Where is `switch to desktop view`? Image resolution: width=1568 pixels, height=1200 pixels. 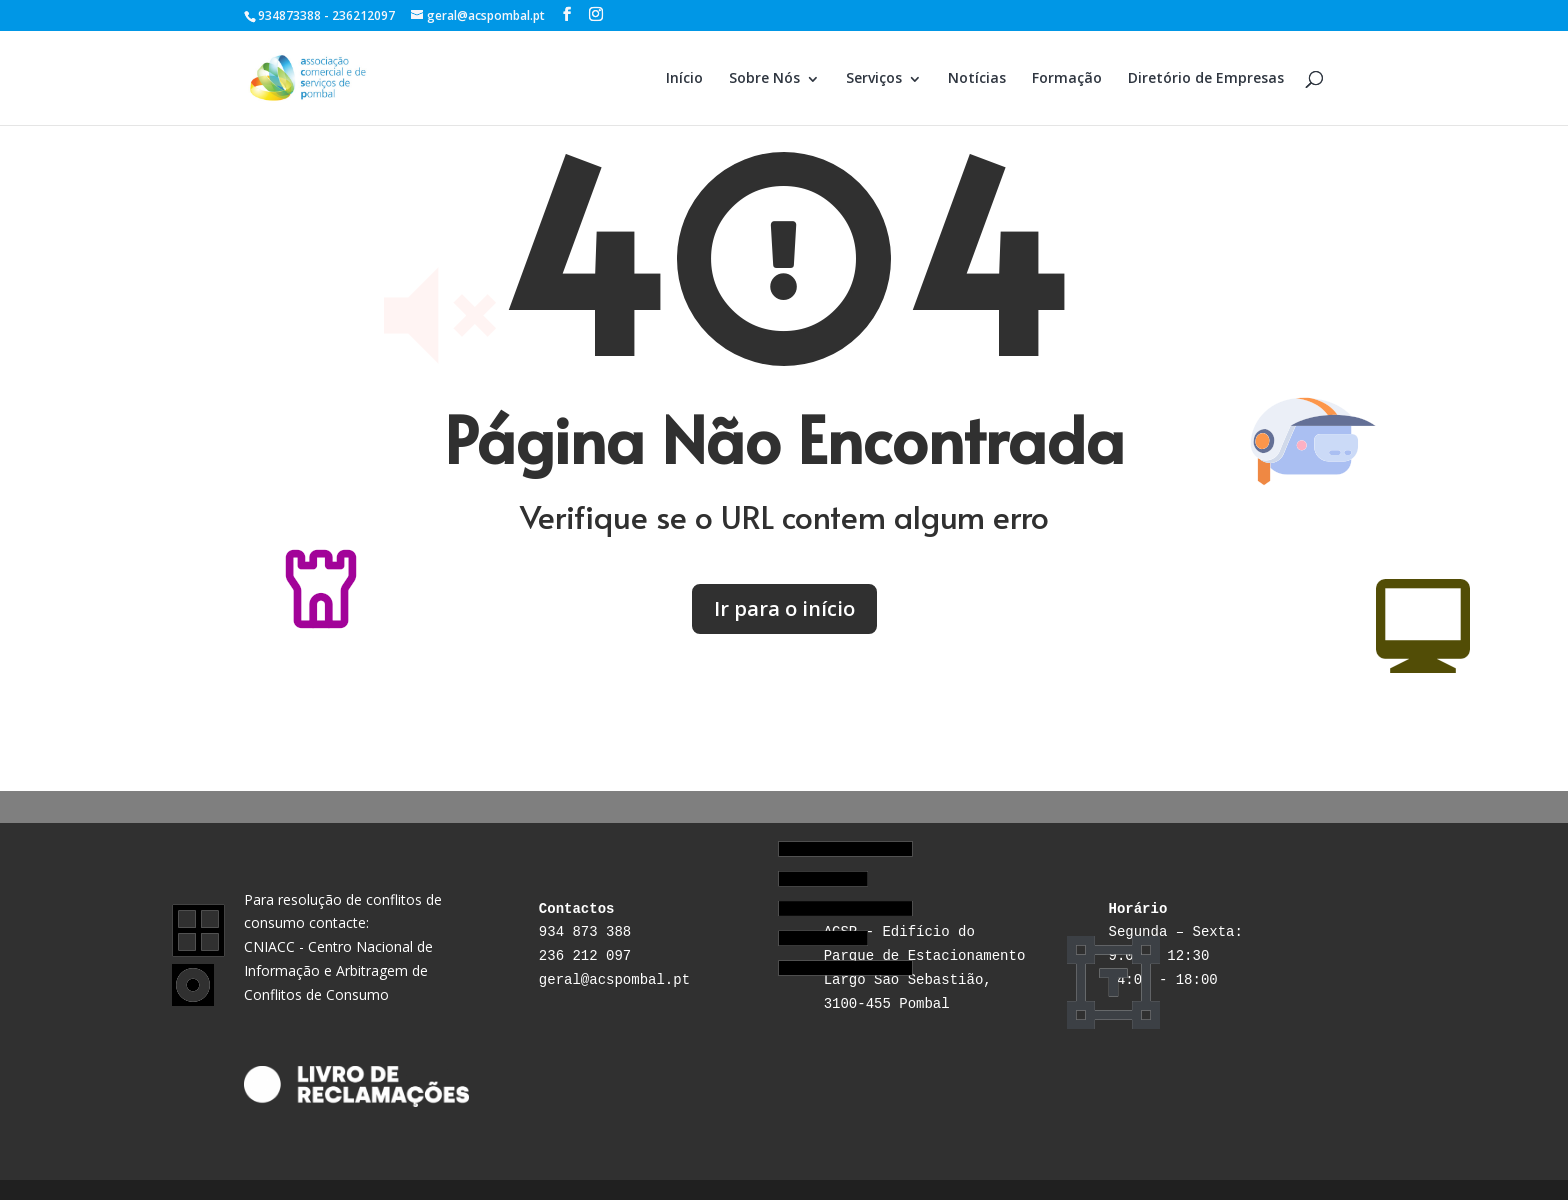
switch to desktop view is located at coordinates (1423, 626).